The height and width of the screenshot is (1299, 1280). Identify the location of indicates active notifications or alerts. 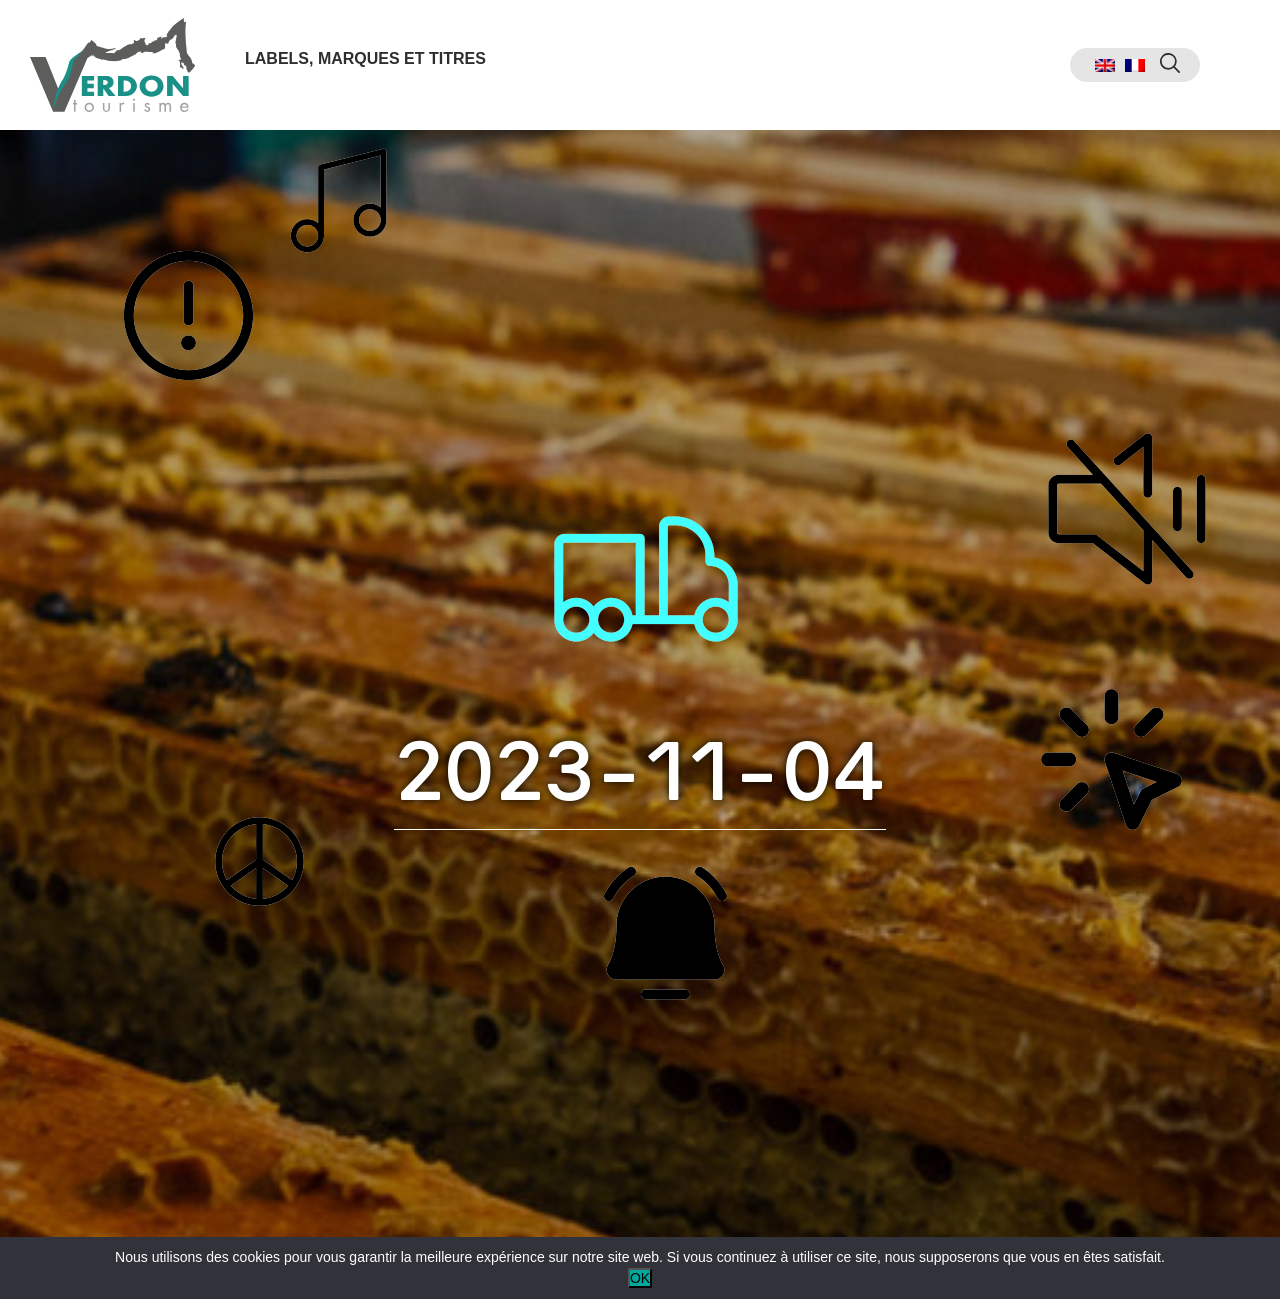
(665, 935).